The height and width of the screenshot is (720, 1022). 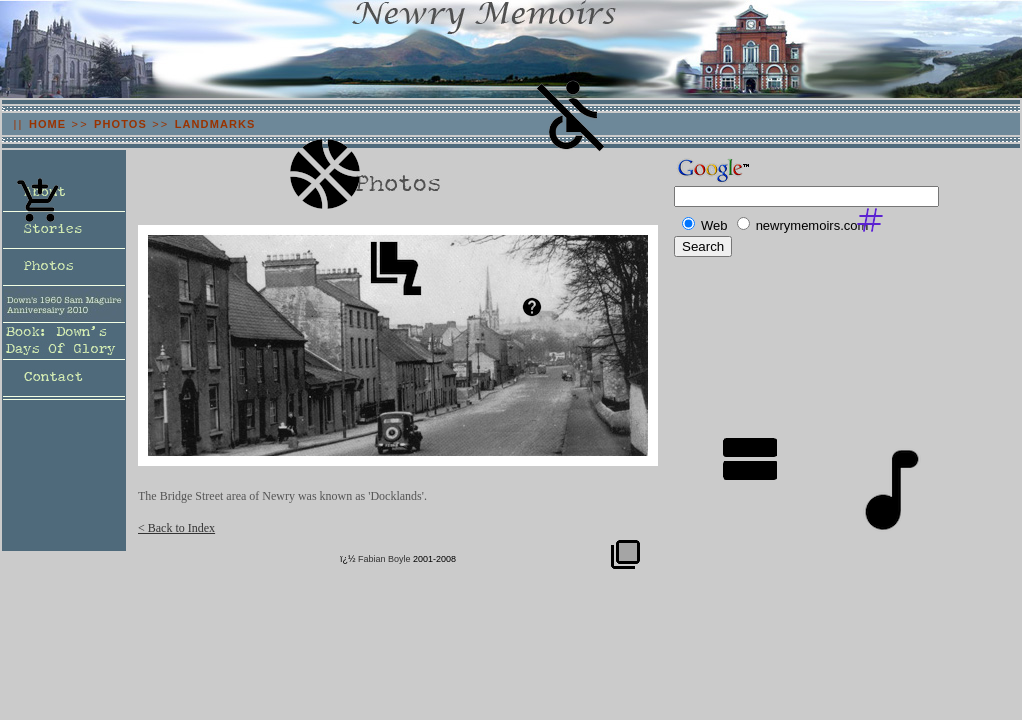 What do you see at coordinates (573, 115) in the screenshot?
I see `indicates location is not wheelchair accessible` at bounding box center [573, 115].